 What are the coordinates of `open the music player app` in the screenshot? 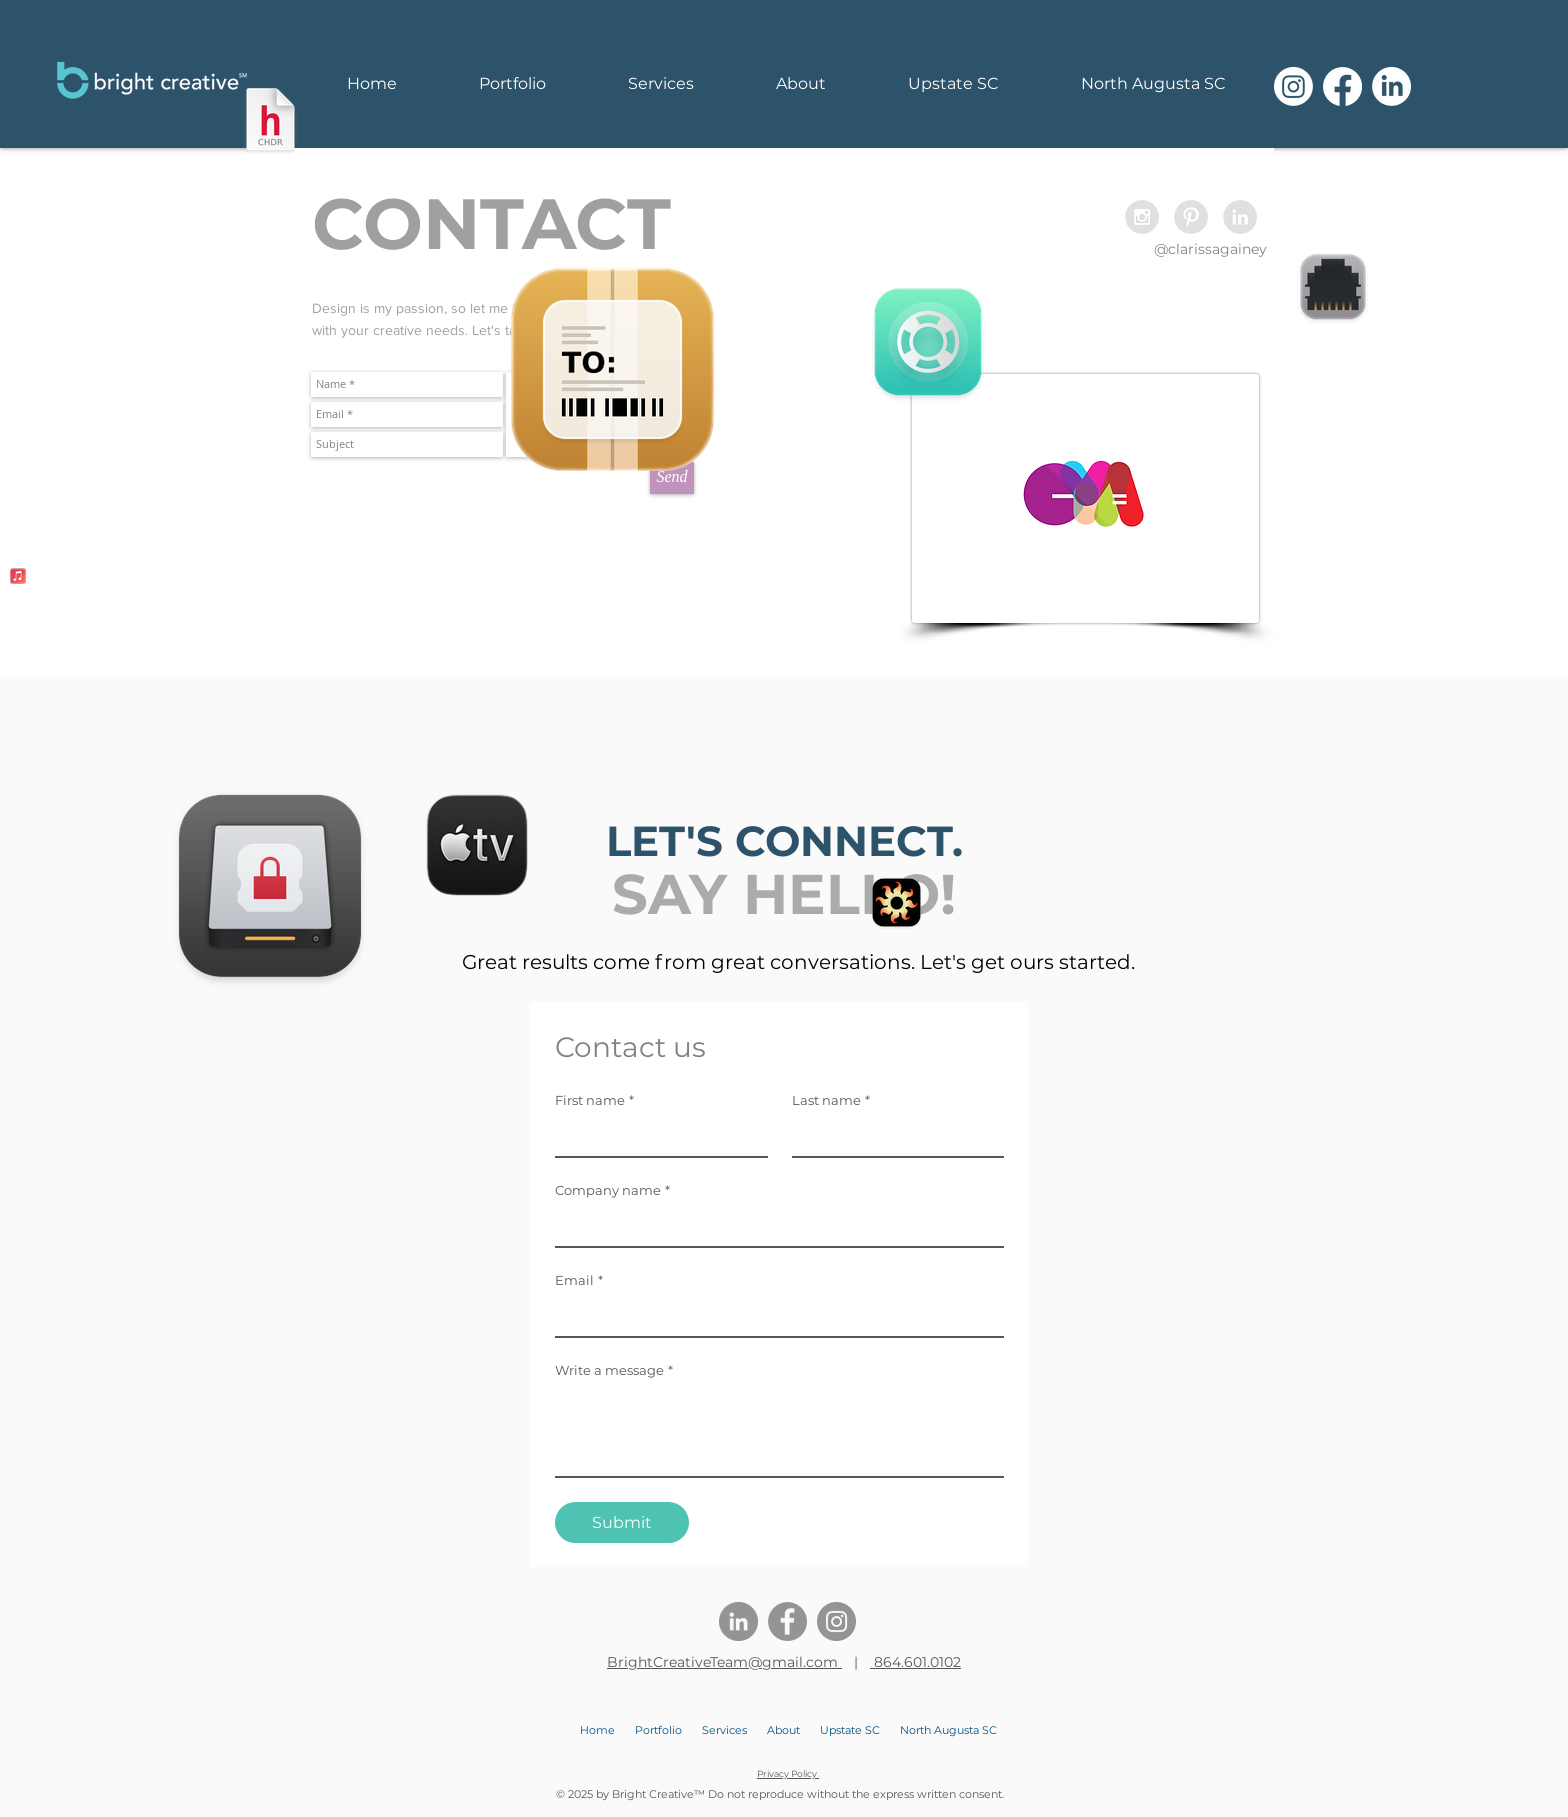 It's located at (18, 576).